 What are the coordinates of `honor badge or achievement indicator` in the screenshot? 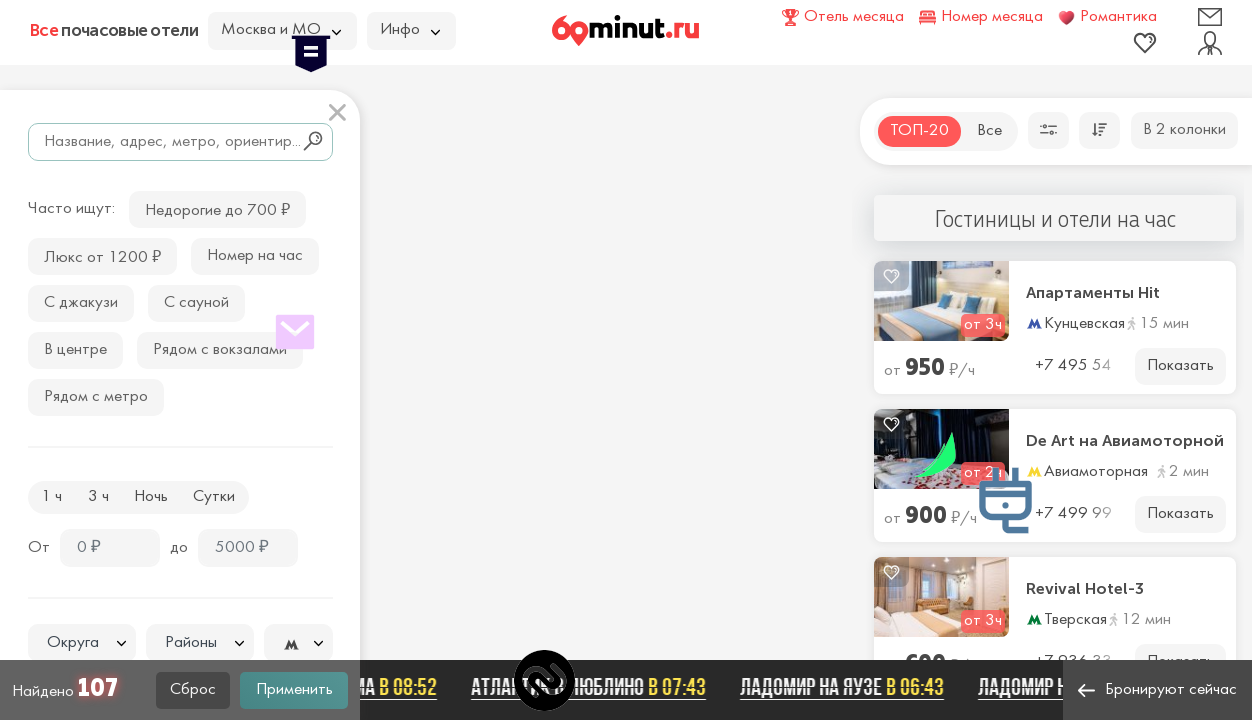 It's located at (311, 53).